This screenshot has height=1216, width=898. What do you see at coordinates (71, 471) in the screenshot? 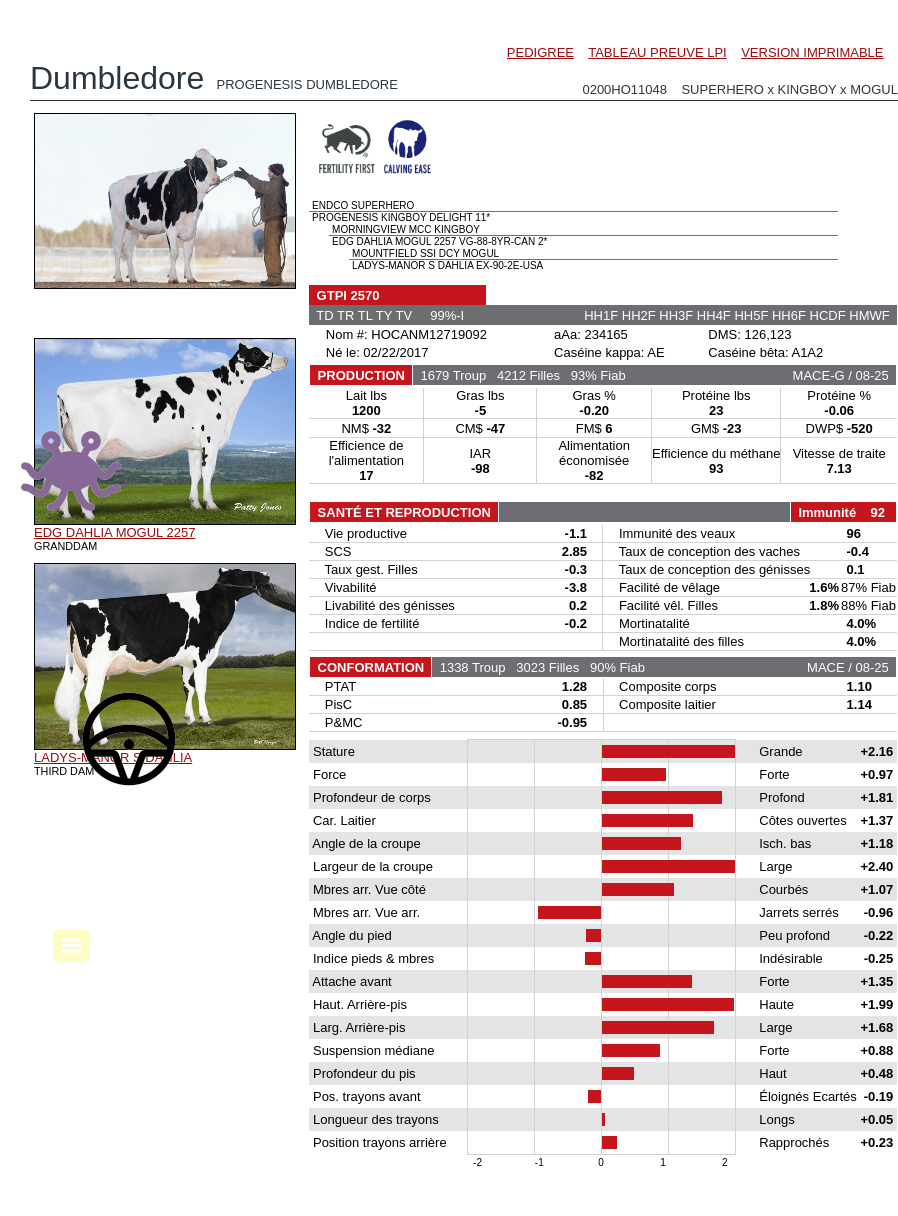
I see `represents pastafarianism or the flying spaghetti monster` at bounding box center [71, 471].